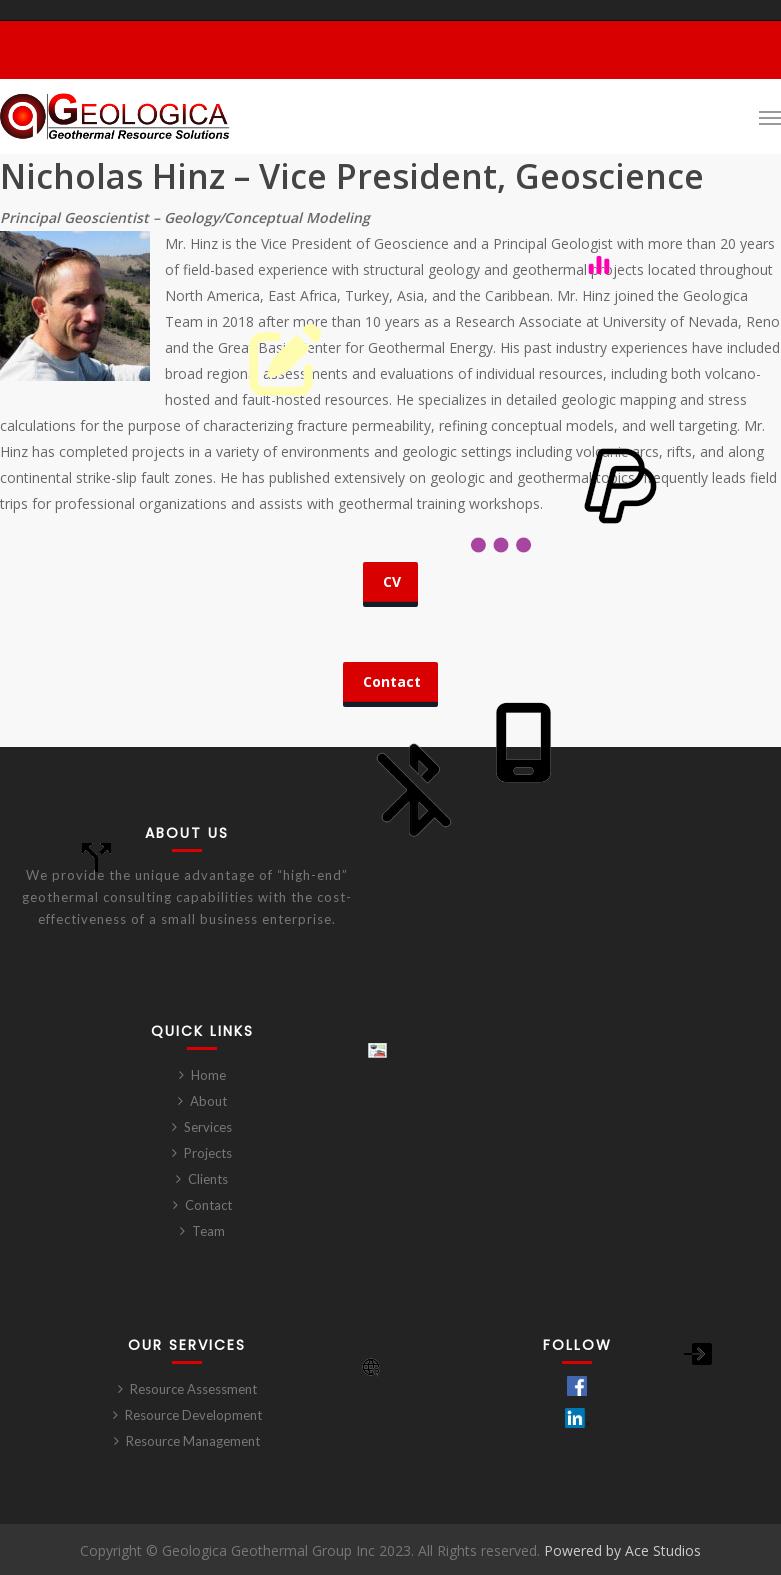  Describe the element at coordinates (285, 359) in the screenshot. I see `edit or modify content` at that location.